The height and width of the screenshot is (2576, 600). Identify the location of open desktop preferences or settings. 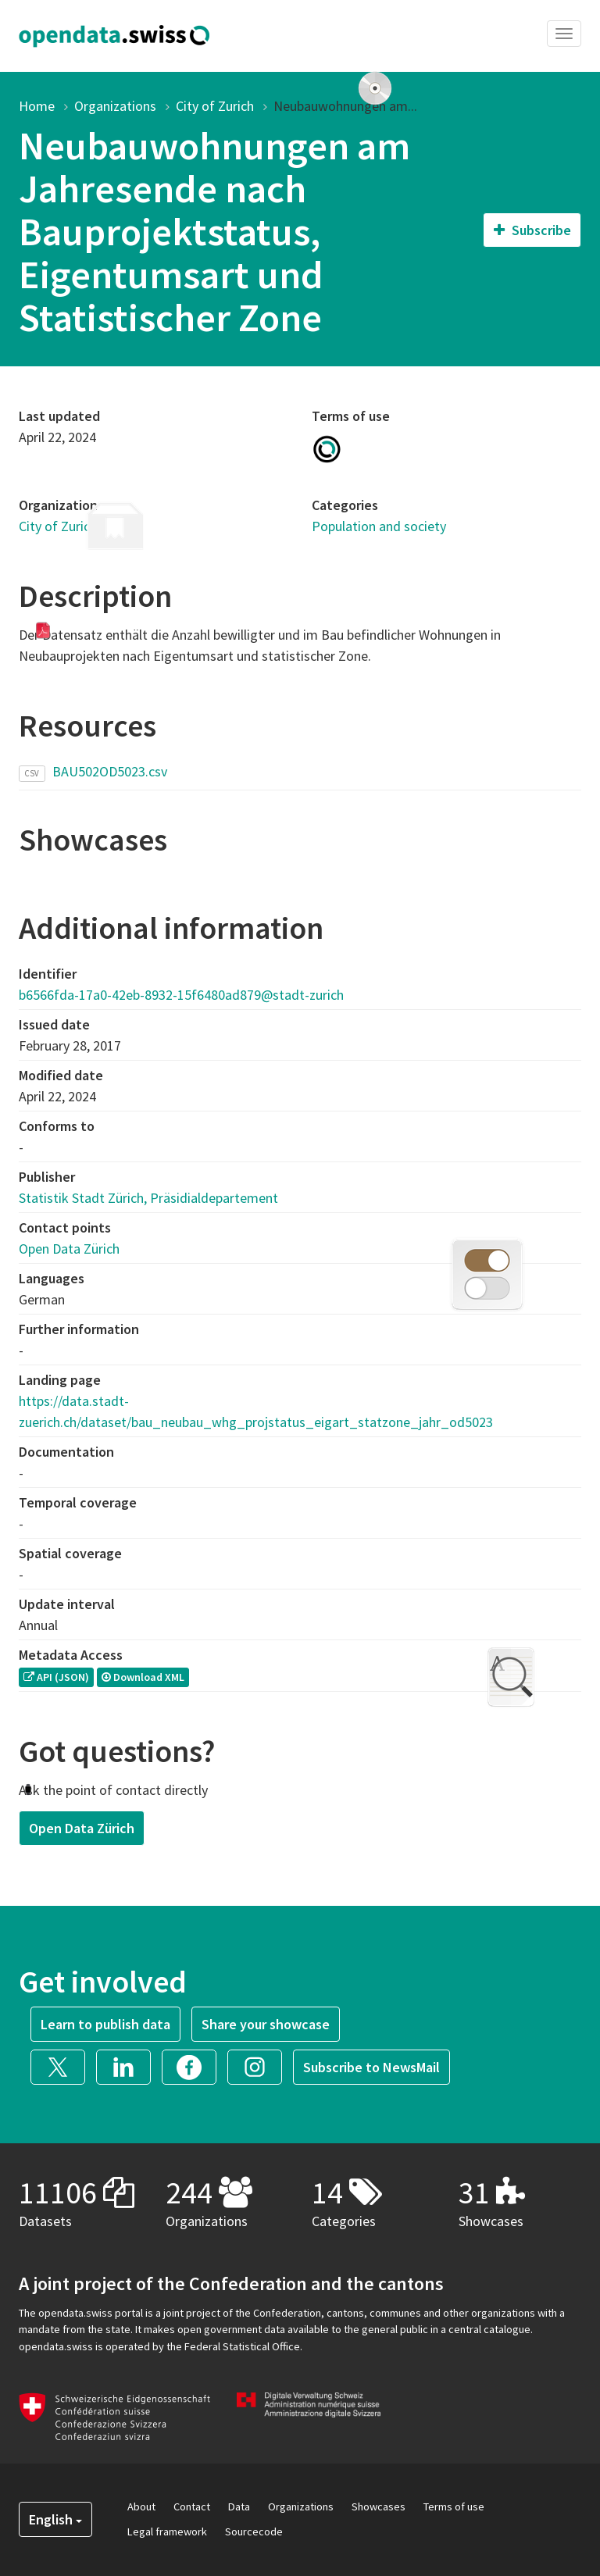
(487, 1274).